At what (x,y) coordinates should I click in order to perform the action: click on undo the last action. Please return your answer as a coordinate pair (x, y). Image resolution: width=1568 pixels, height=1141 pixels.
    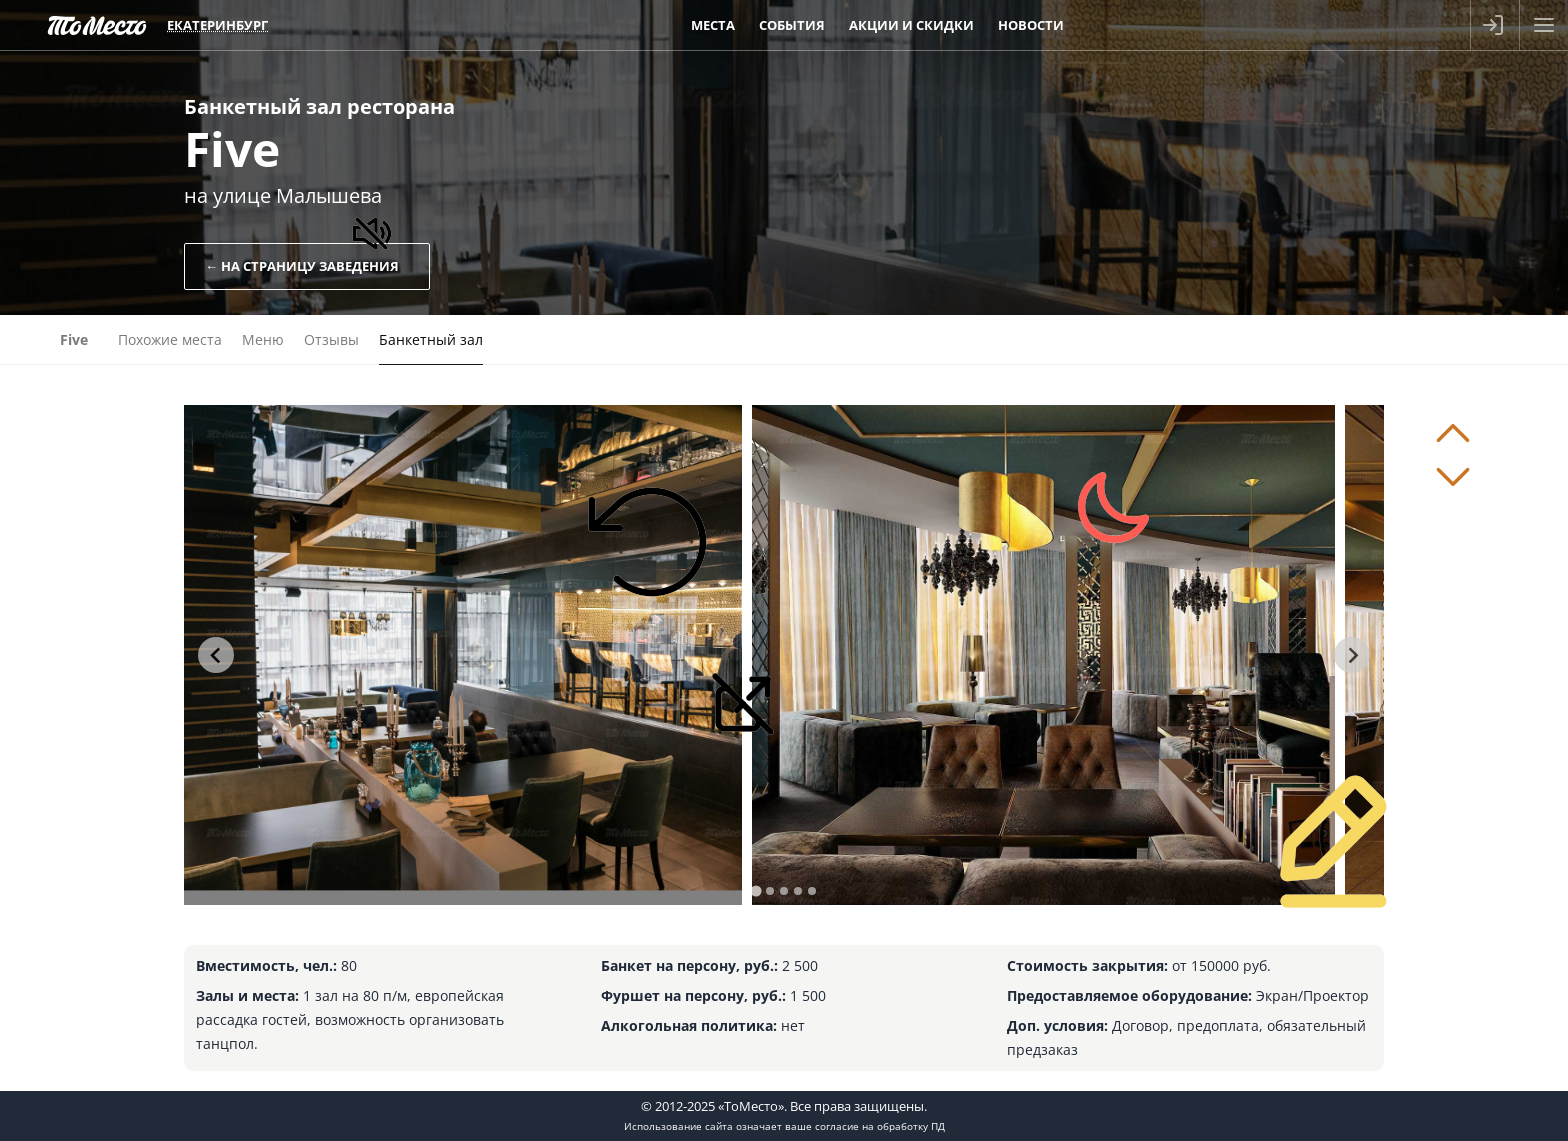
    Looking at the image, I should click on (652, 542).